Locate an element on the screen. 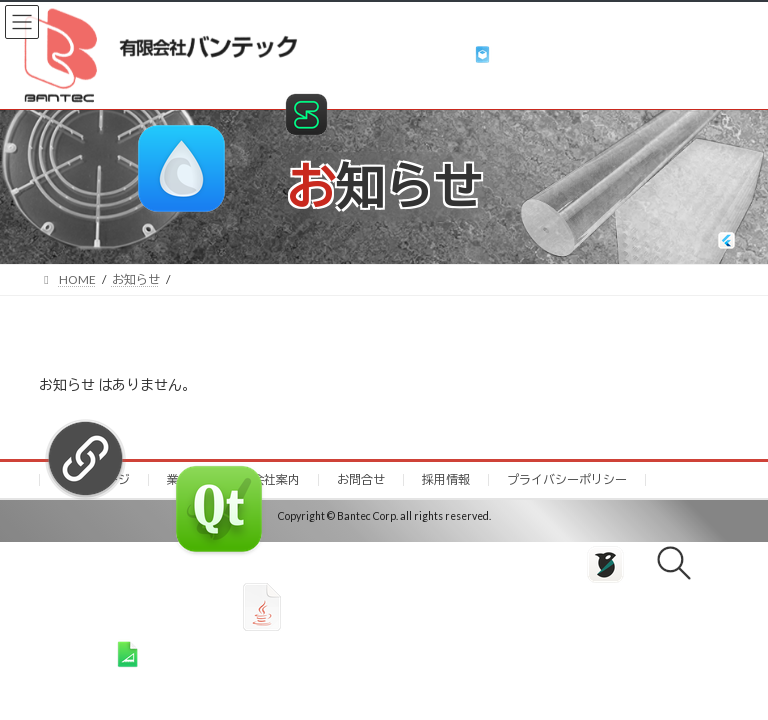 This screenshot has width=768, height=720. open a UI designer or interface builder file is located at coordinates (158, 654).